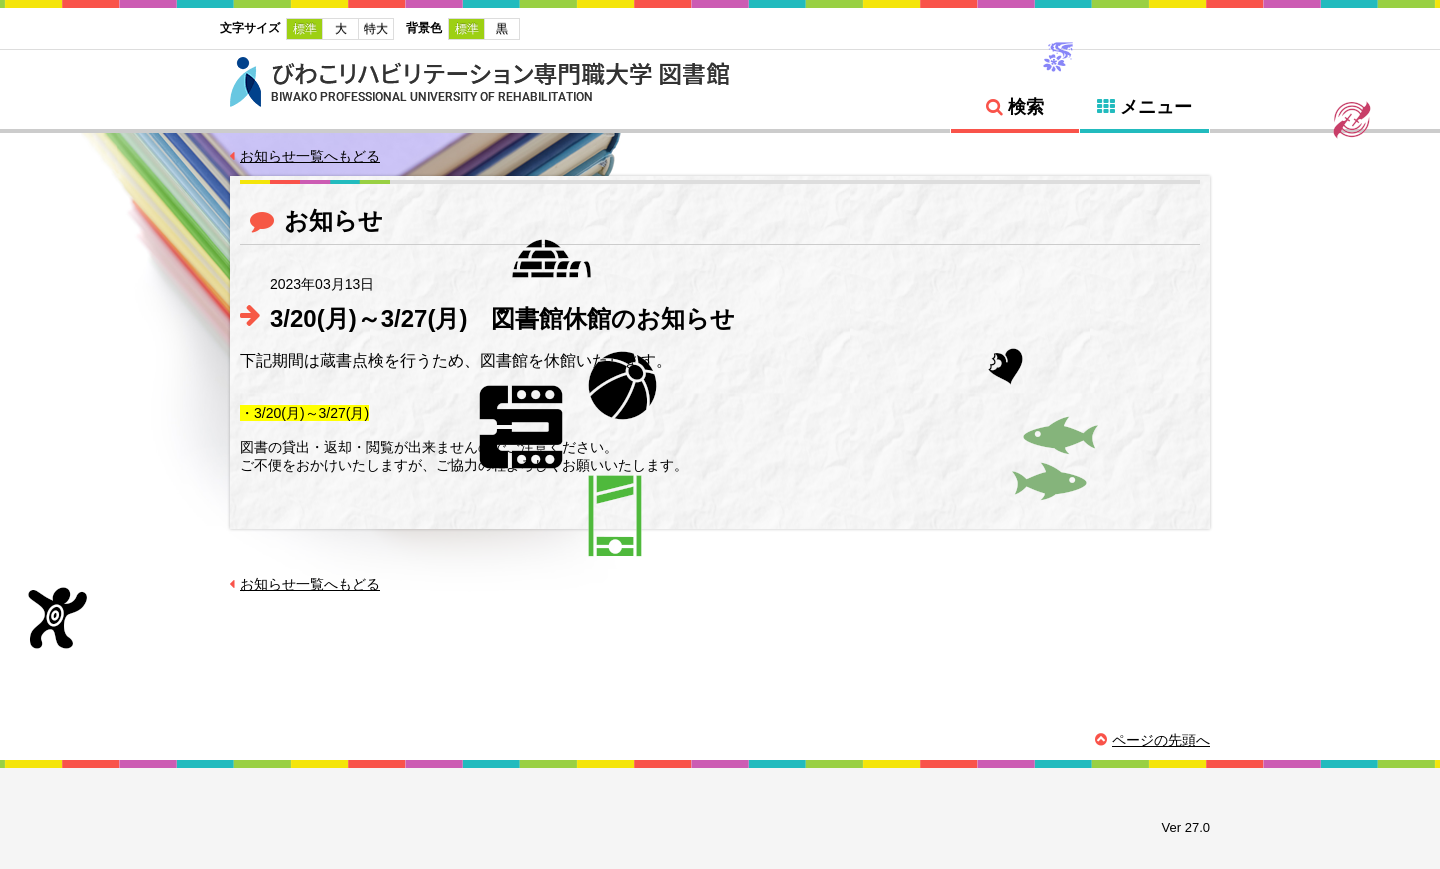 Image resolution: width=1440 pixels, height=869 pixels. Describe the element at coordinates (551, 258) in the screenshot. I see `winter or arctic themed content` at that location.